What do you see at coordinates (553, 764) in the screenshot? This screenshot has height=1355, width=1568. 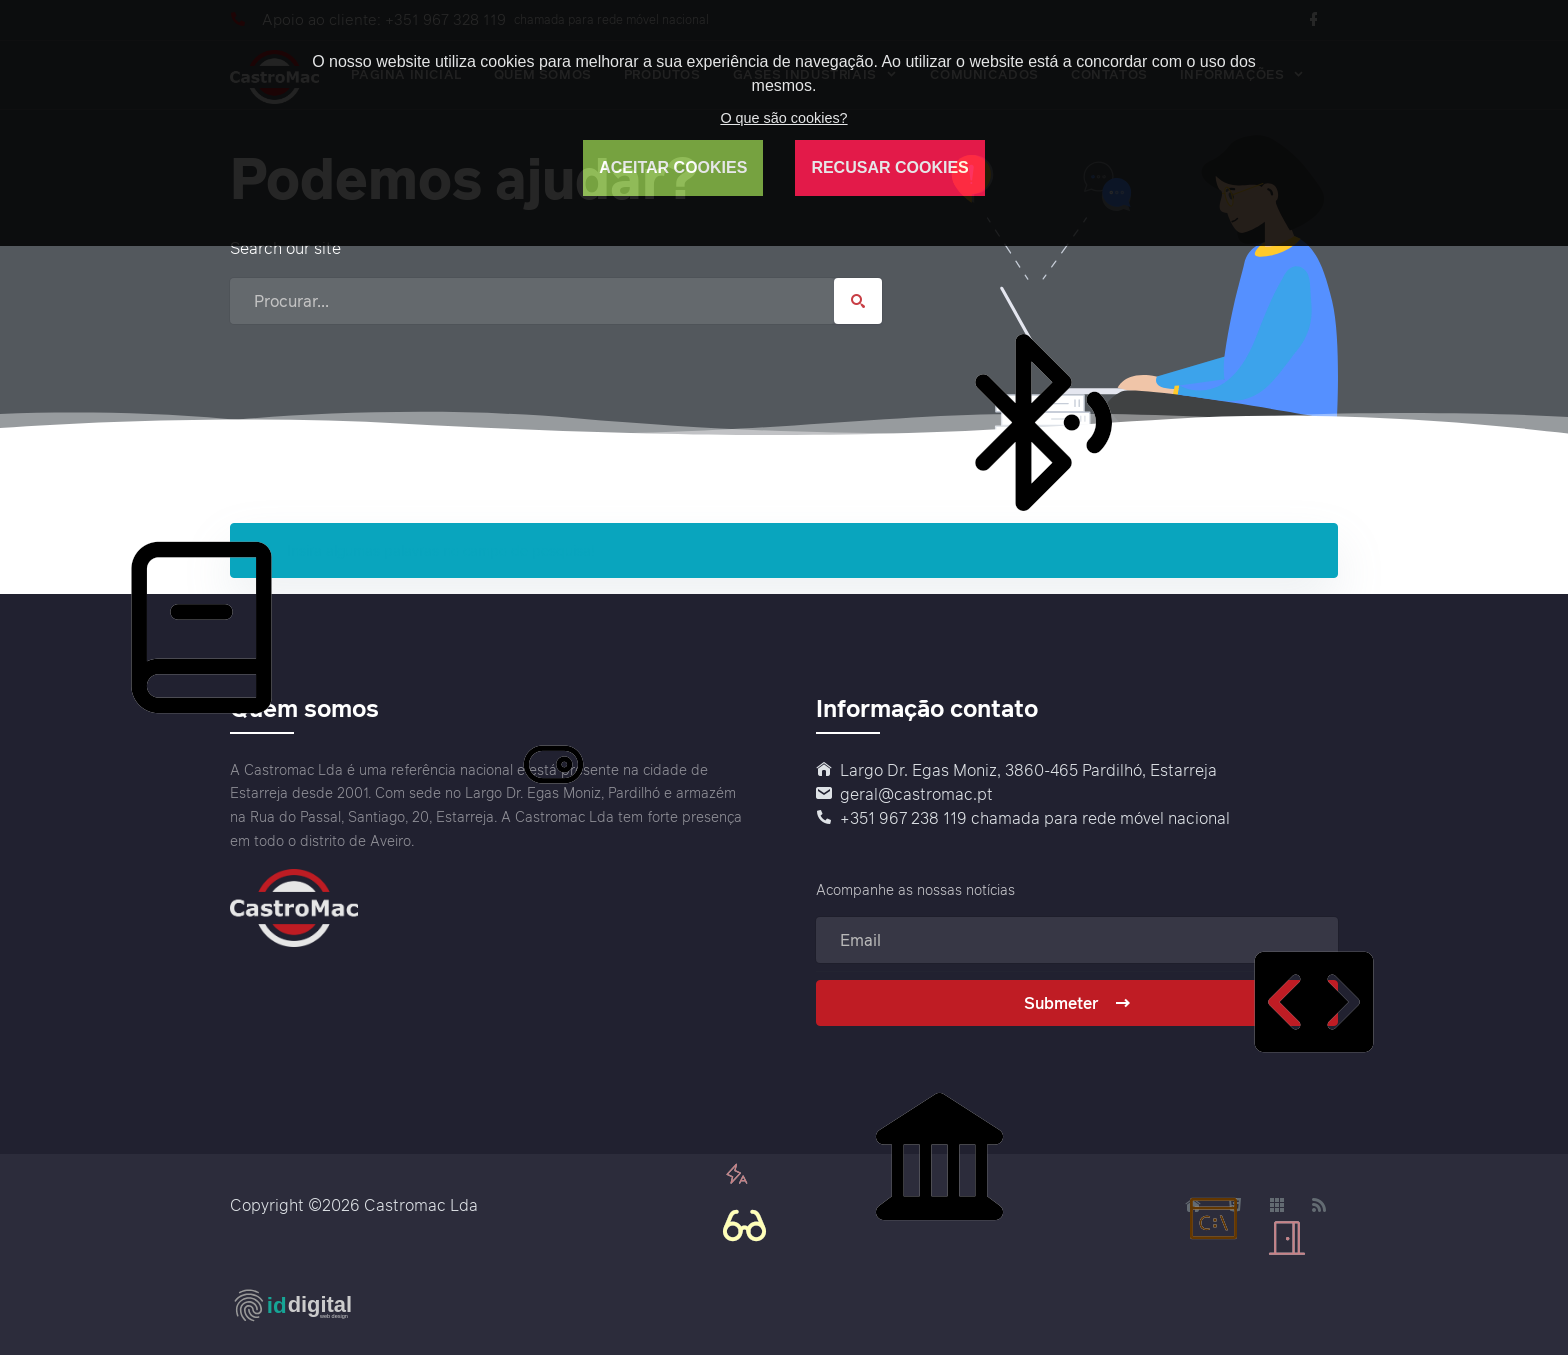 I see `toggle switch in the on position` at bounding box center [553, 764].